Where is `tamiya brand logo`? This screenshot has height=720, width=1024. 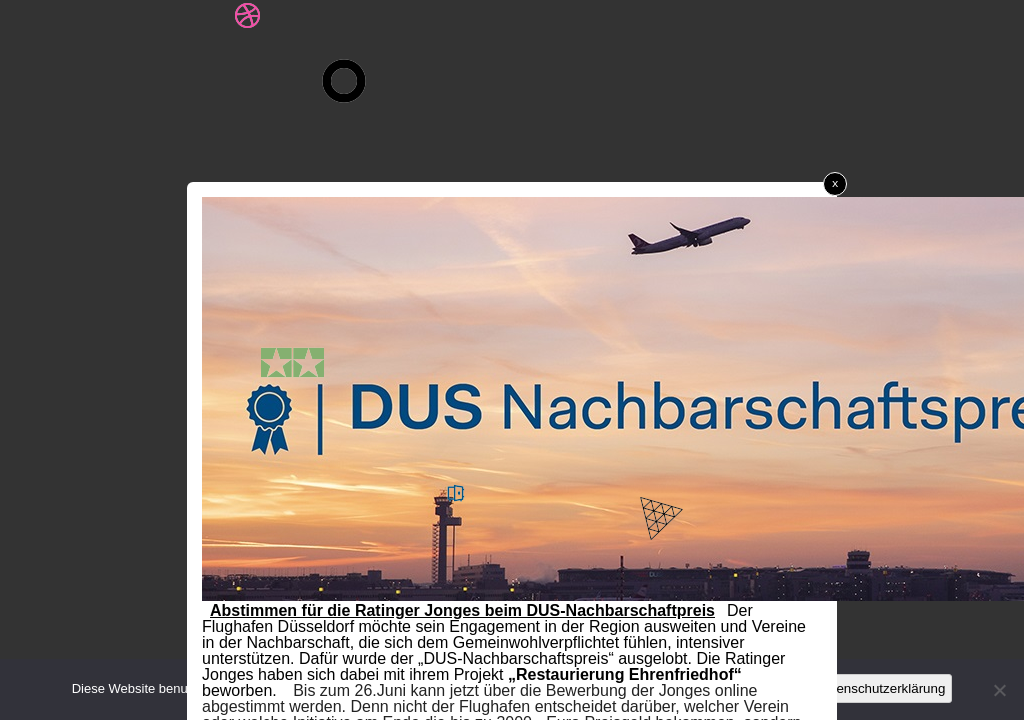
tamiya brand logo is located at coordinates (292, 362).